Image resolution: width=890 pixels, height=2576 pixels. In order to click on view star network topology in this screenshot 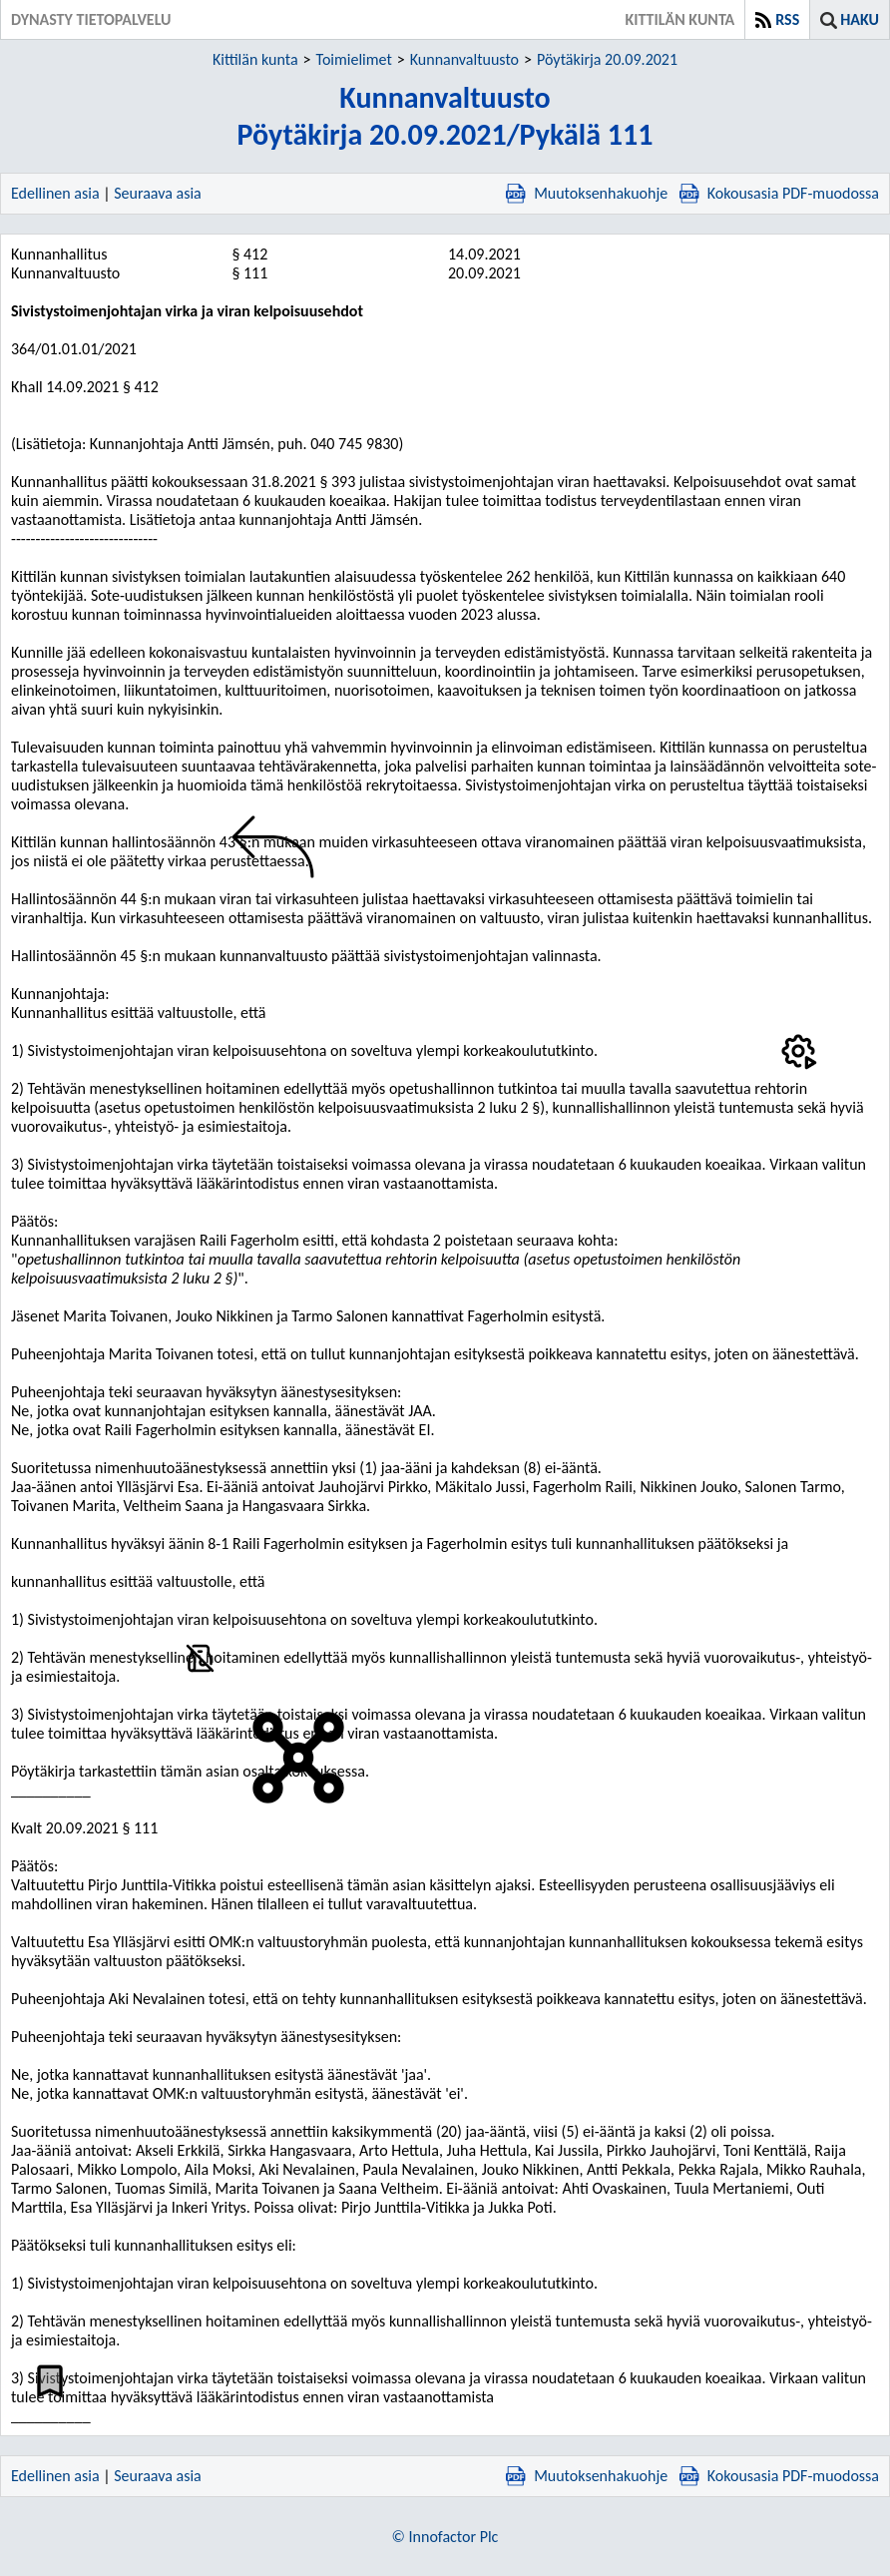, I will do `click(298, 1758)`.